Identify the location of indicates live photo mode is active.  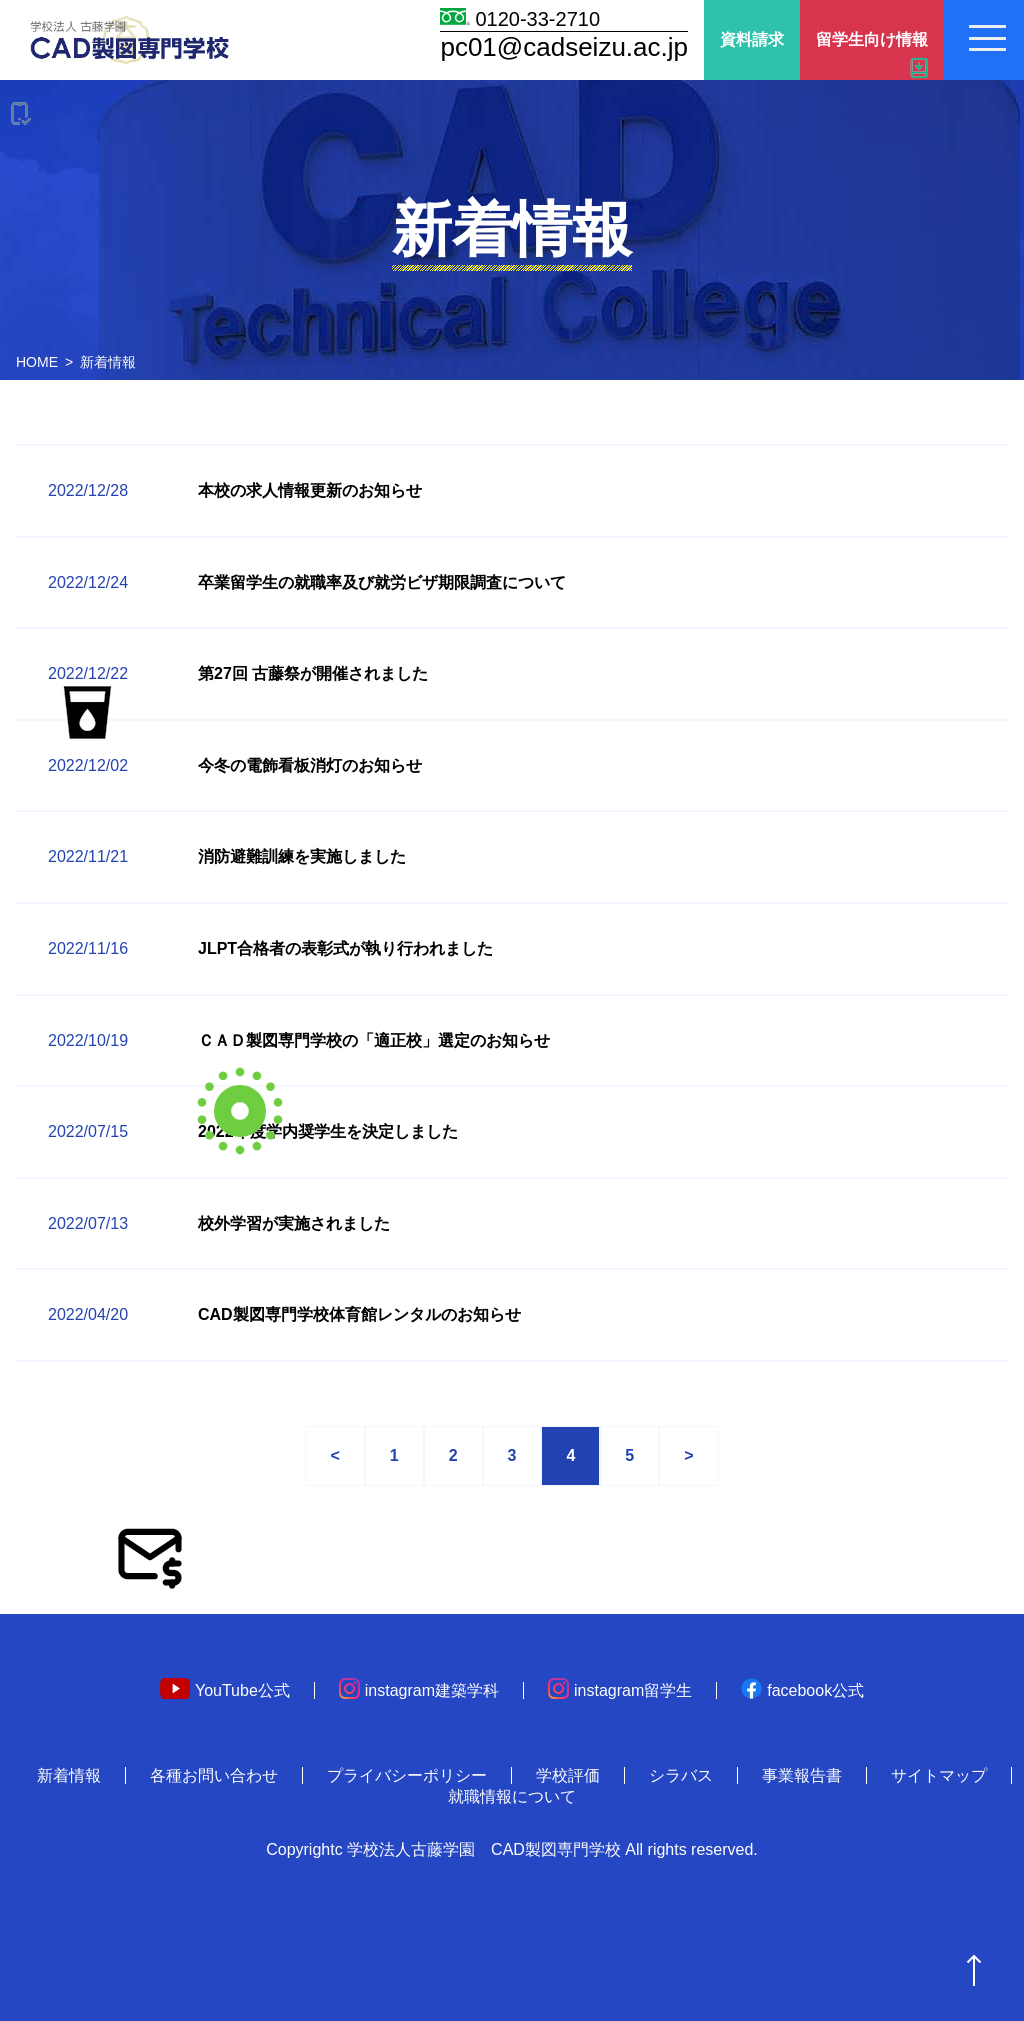
(240, 1111).